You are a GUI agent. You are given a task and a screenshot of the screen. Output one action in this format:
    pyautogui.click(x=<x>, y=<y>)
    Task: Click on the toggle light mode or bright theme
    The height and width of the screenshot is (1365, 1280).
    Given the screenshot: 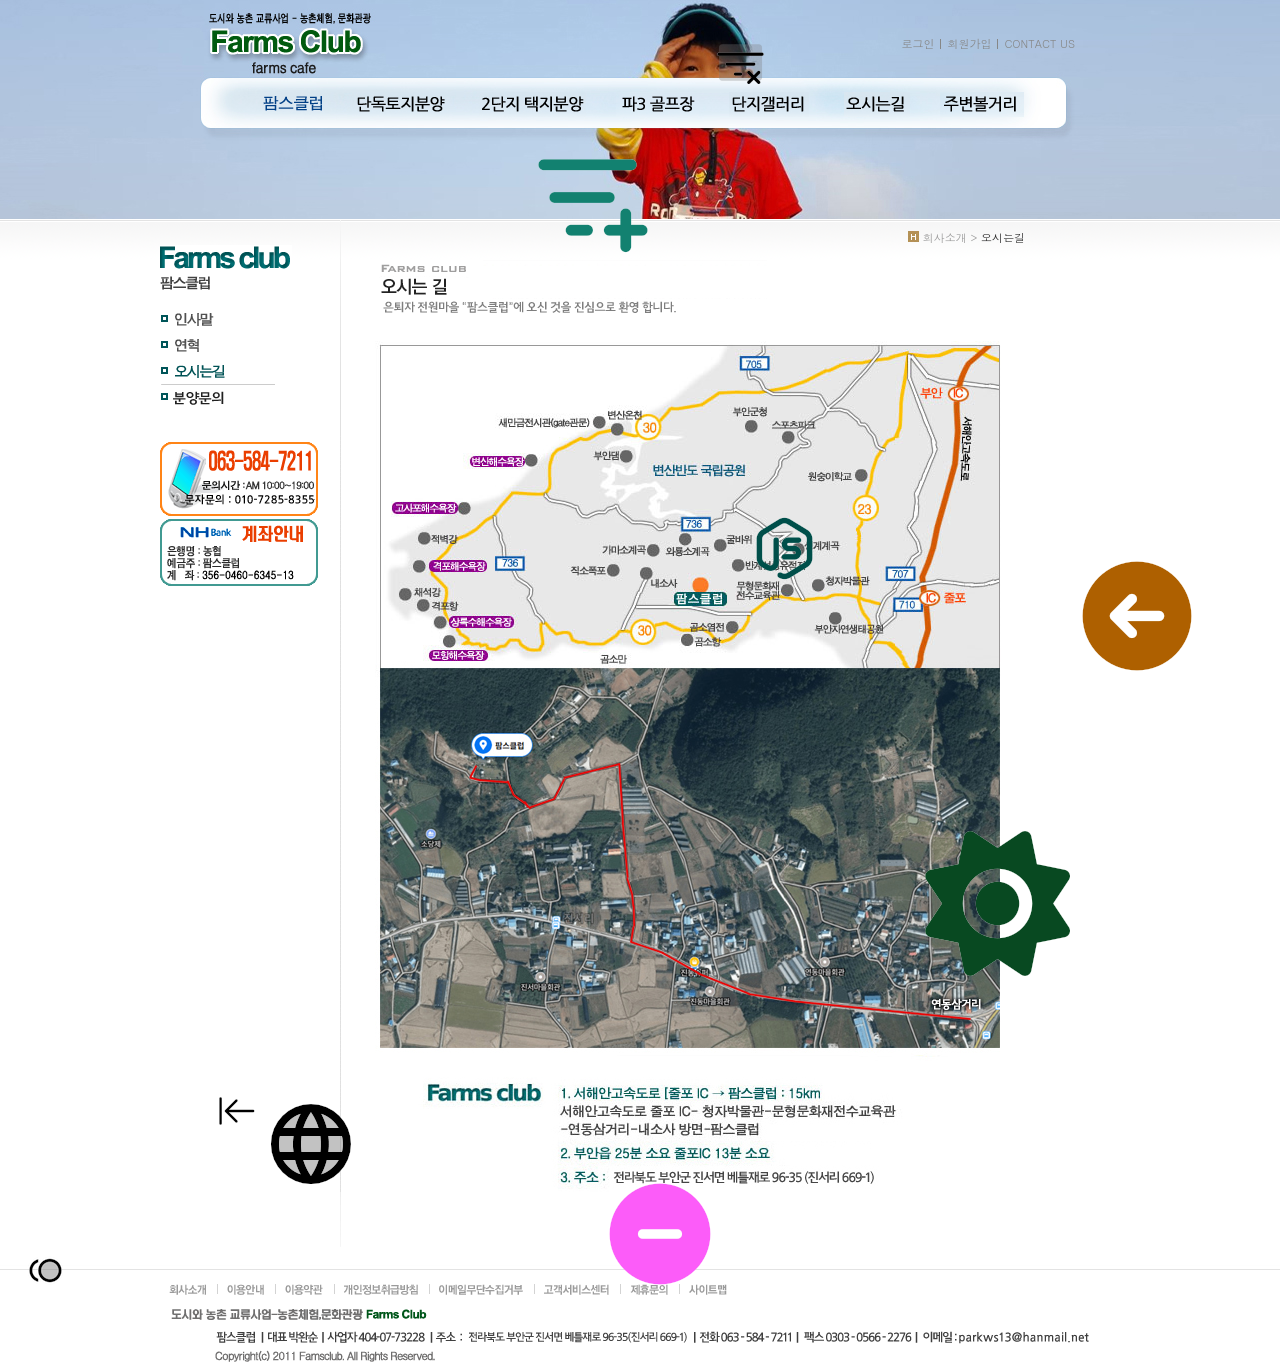 What is the action you would take?
    pyautogui.click(x=997, y=903)
    